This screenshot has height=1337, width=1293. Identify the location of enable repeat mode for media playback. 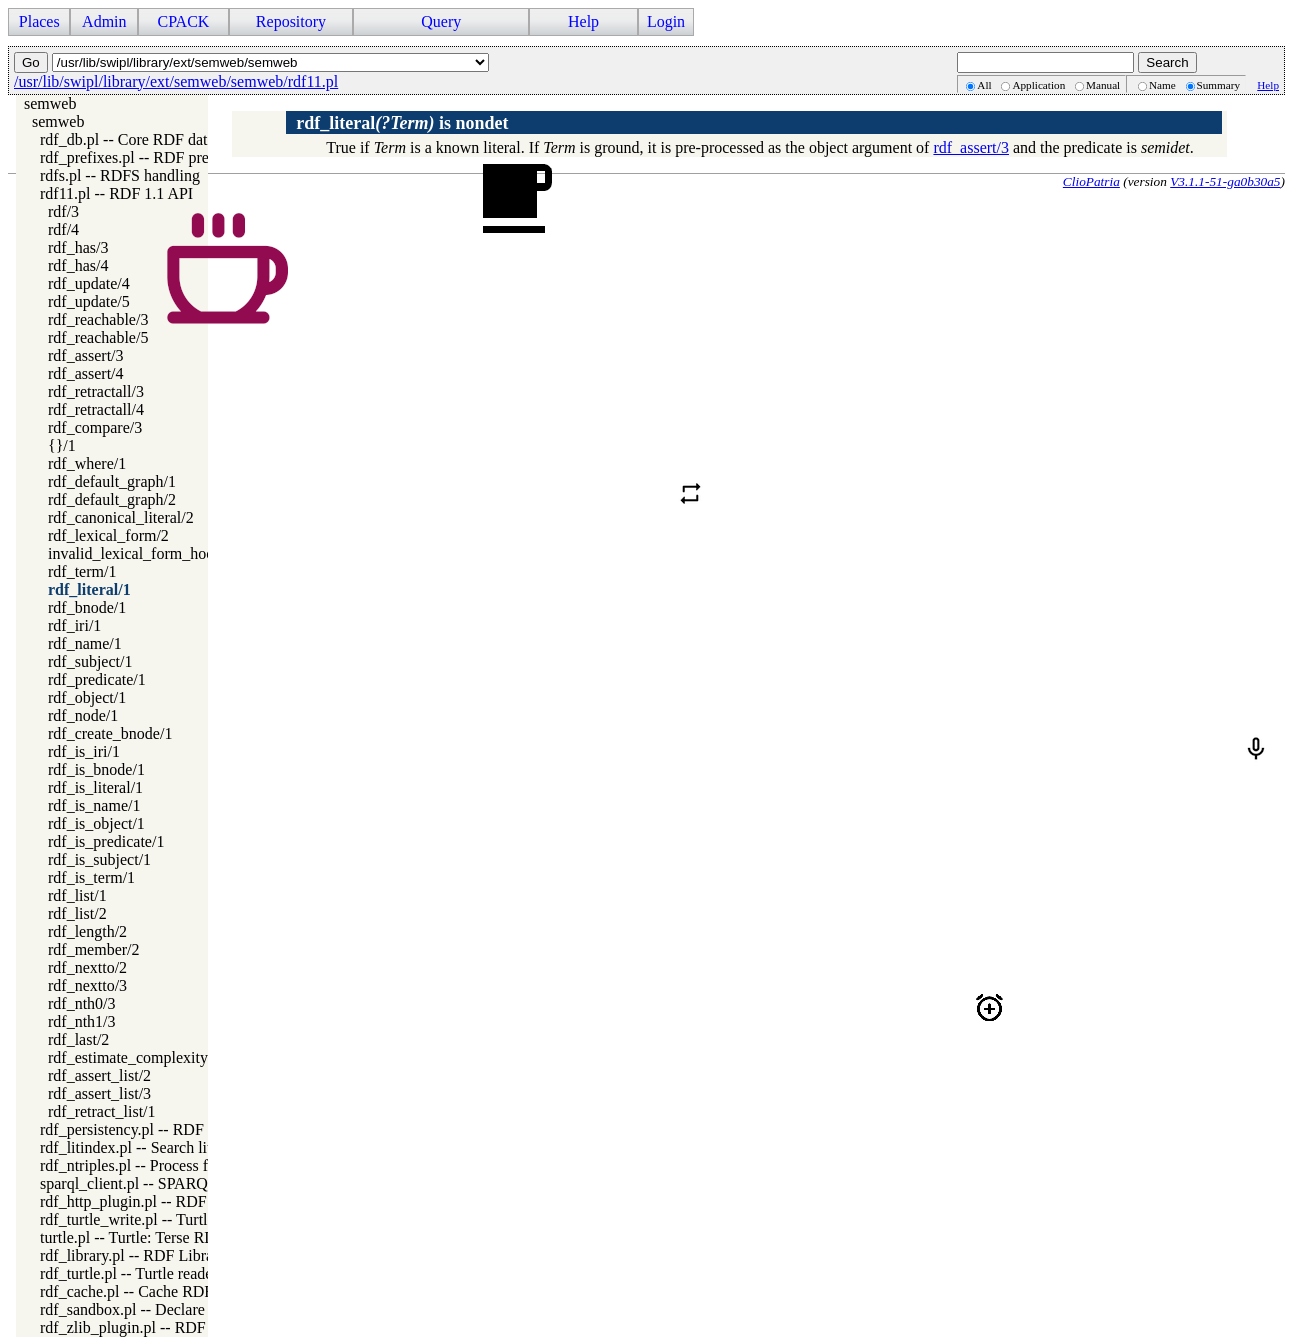
(690, 493).